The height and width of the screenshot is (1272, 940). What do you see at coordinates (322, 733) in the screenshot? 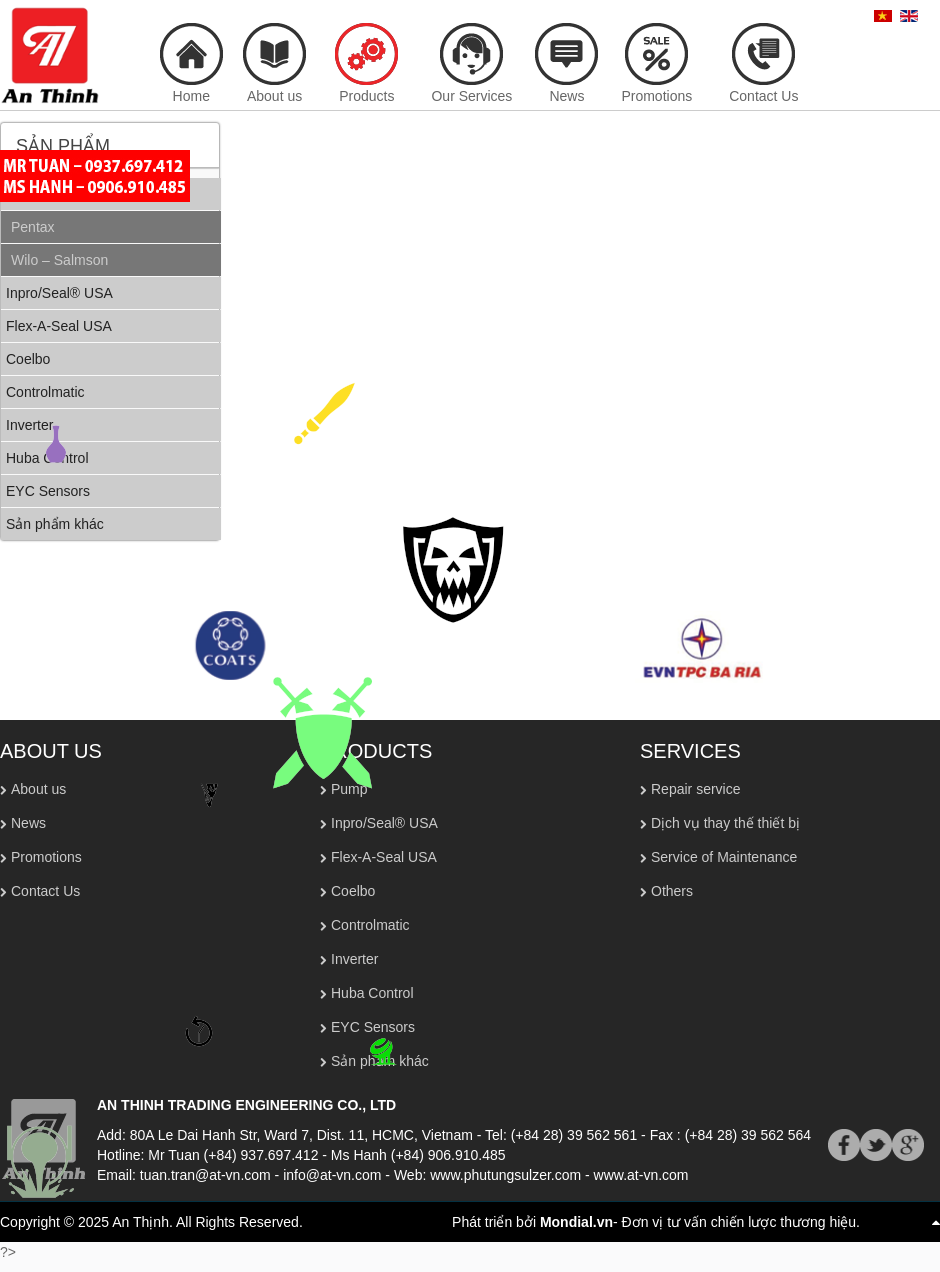
I see `access combat or battle features` at bounding box center [322, 733].